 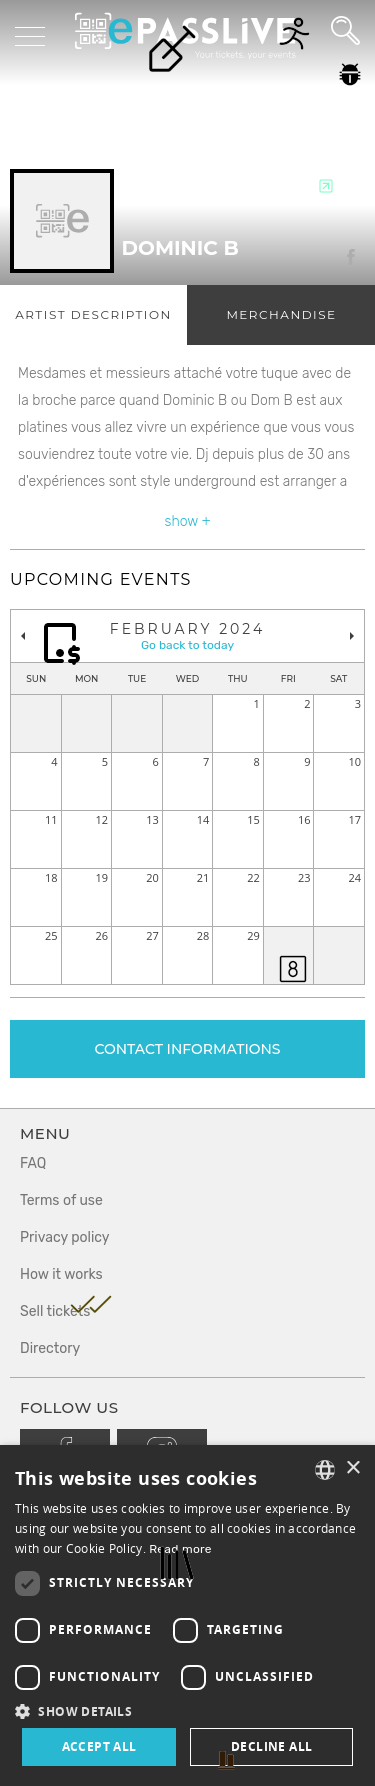 I want to click on start a running or fitness activity, so click(x=295, y=33).